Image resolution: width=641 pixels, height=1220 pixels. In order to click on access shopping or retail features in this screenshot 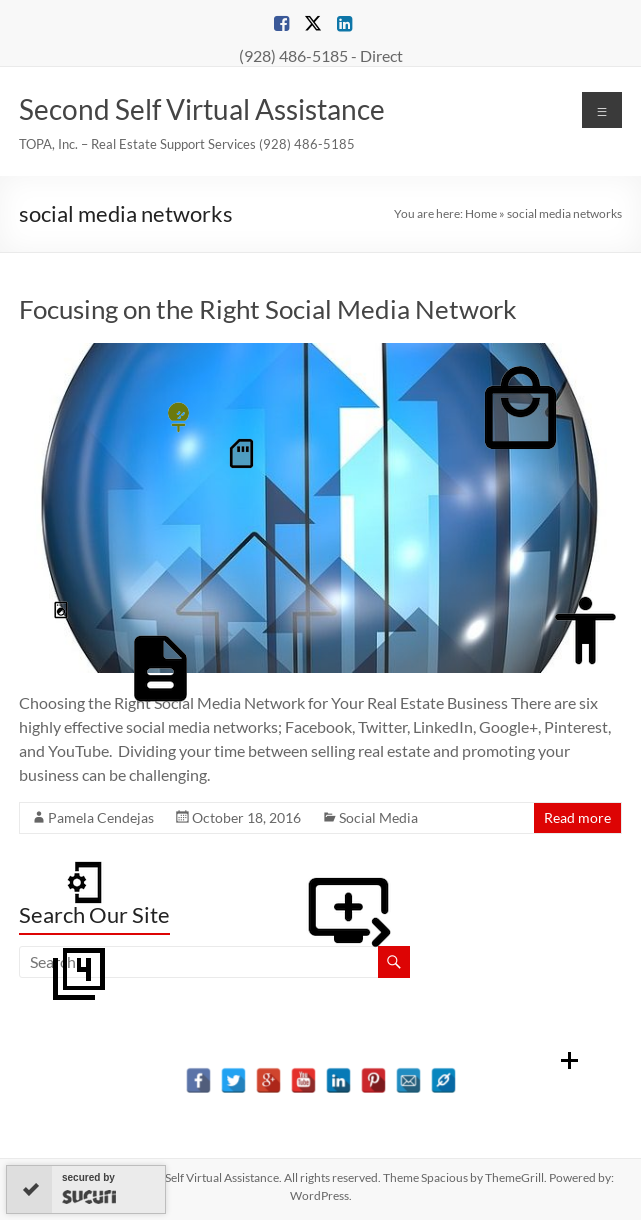, I will do `click(520, 409)`.